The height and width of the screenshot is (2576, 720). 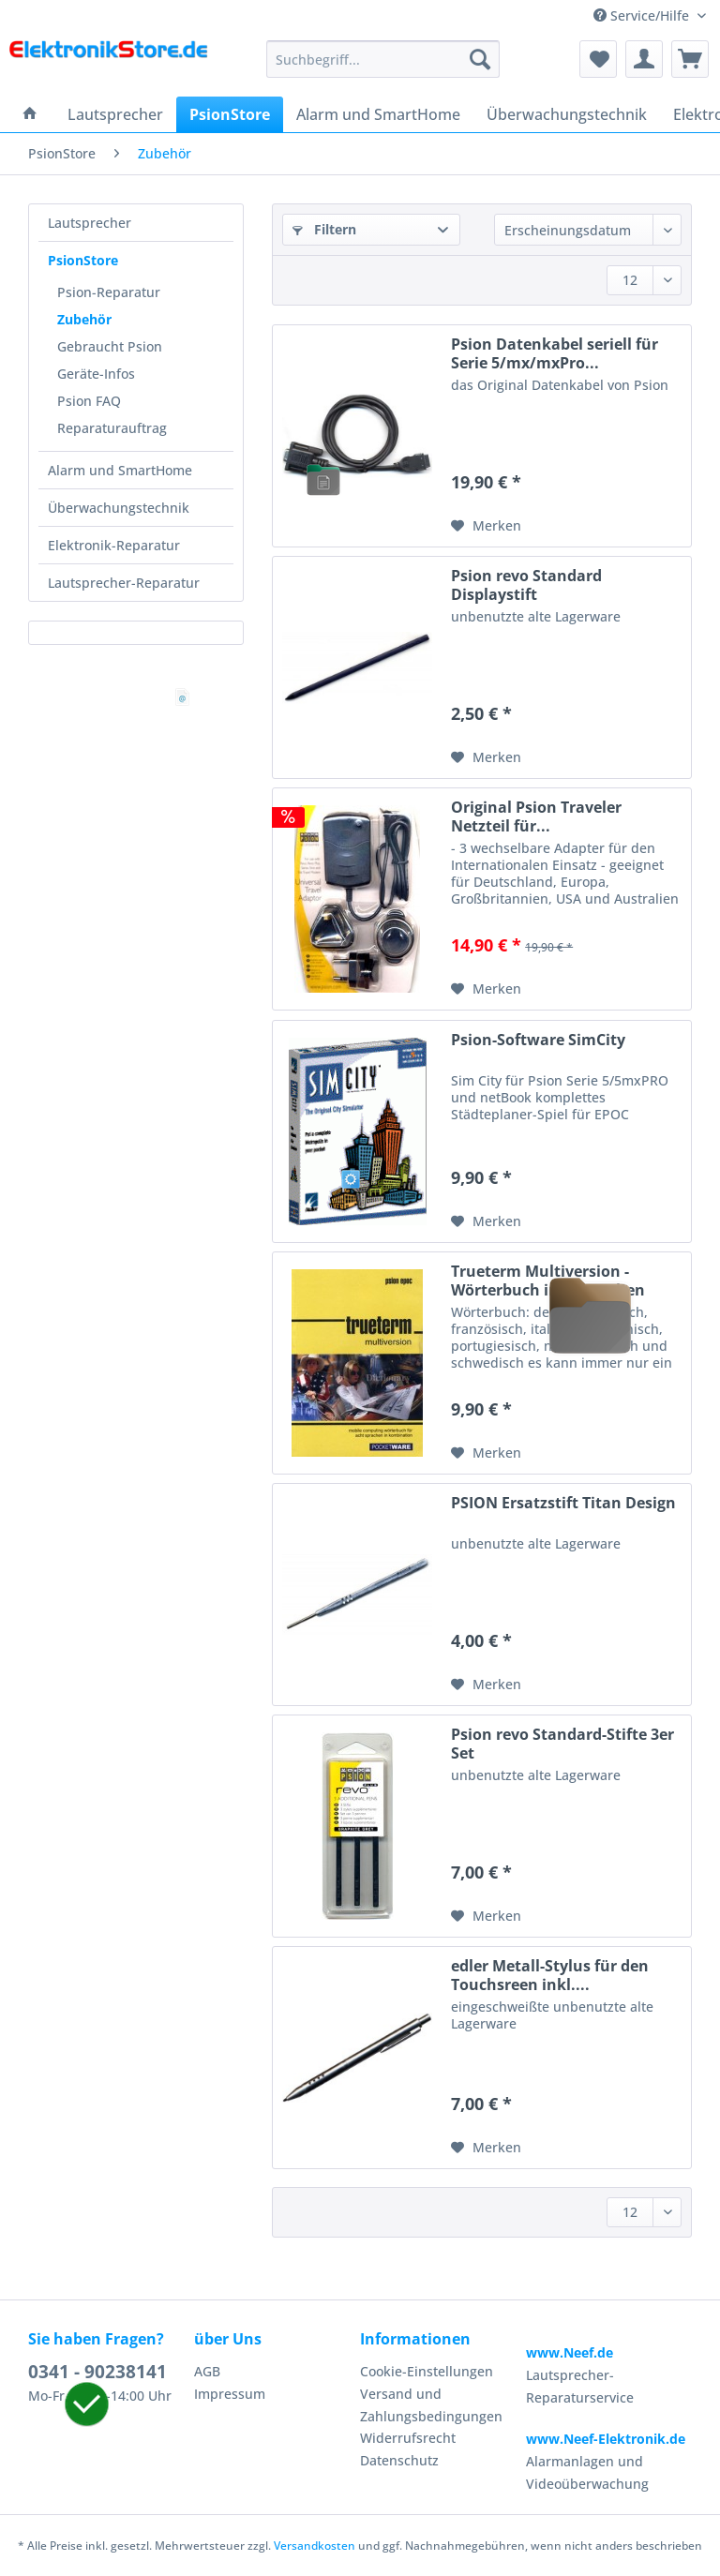 I want to click on windows executable file type indicator, so click(x=351, y=1179).